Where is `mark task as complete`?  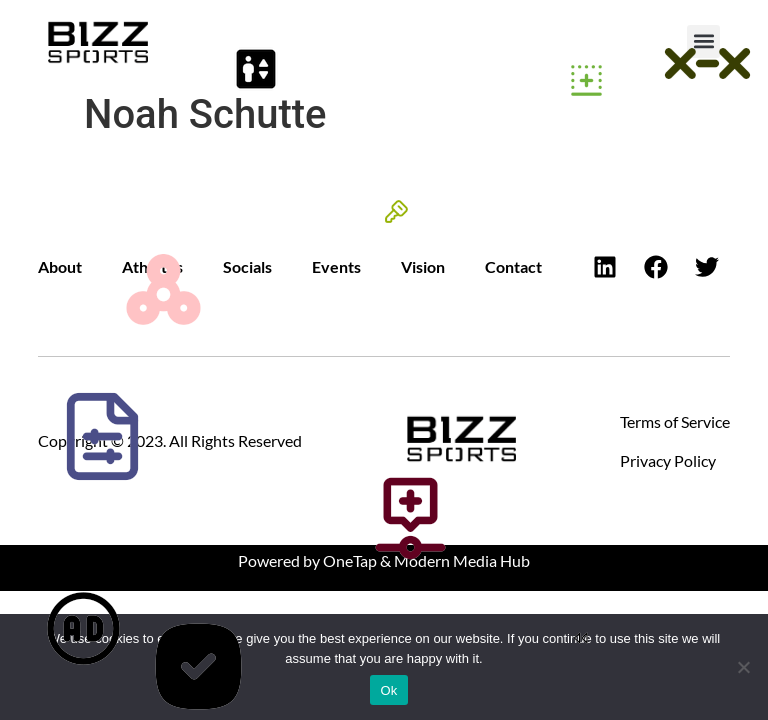
mark task as complete is located at coordinates (198, 666).